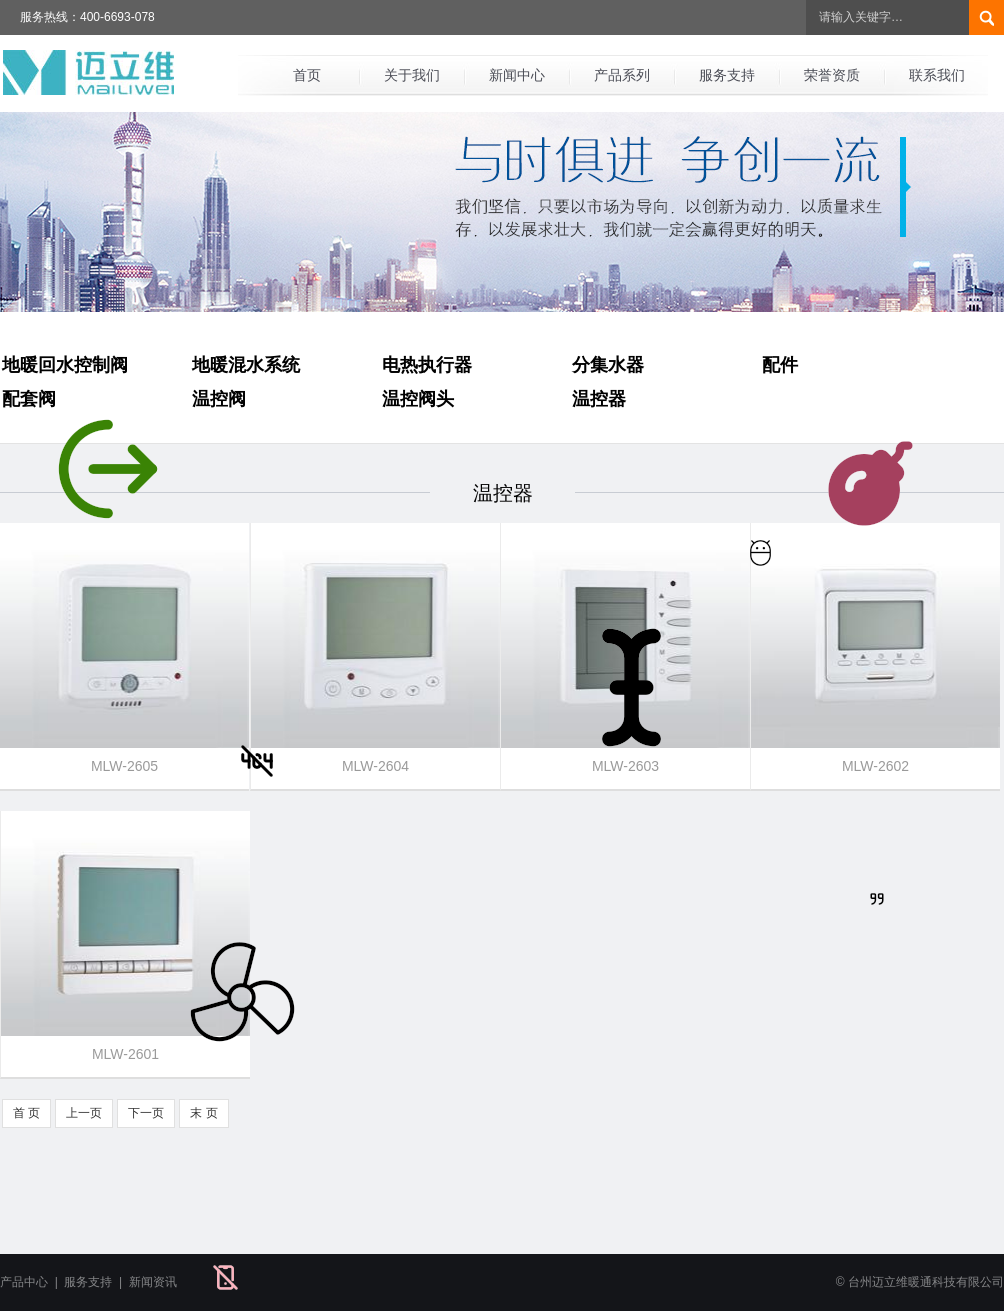  Describe the element at coordinates (225, 1277) in the screenshot. I see `disable mobile device` at that location.